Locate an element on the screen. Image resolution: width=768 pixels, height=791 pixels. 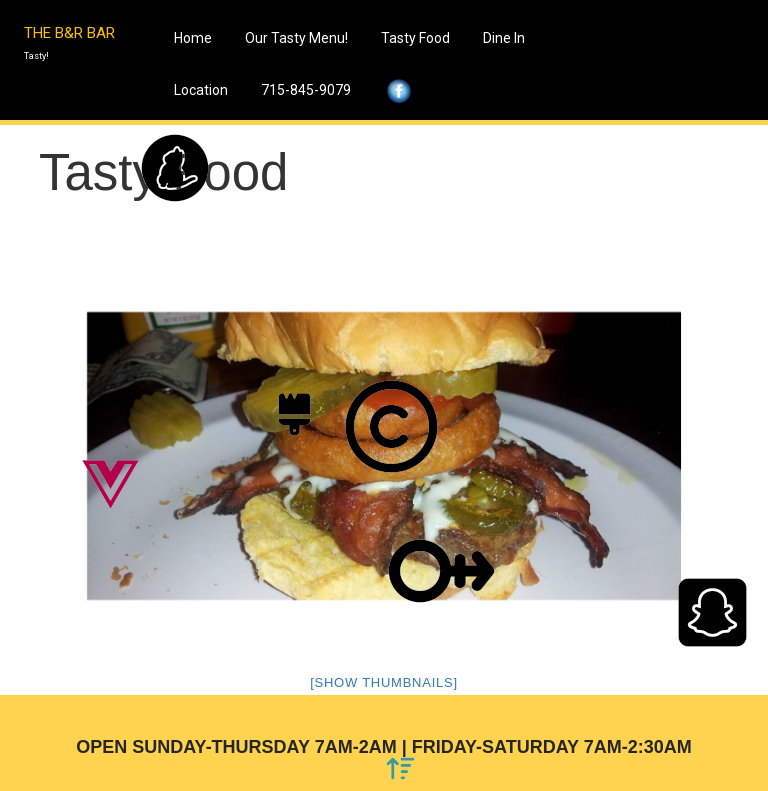
yarn package manager logo is located at coordinates (175, 168).